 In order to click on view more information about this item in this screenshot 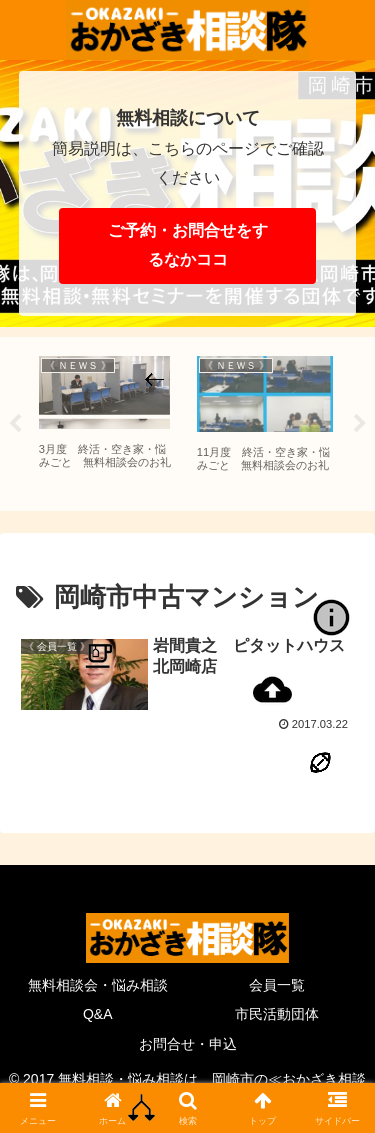, I will do `click(331, 617)`.